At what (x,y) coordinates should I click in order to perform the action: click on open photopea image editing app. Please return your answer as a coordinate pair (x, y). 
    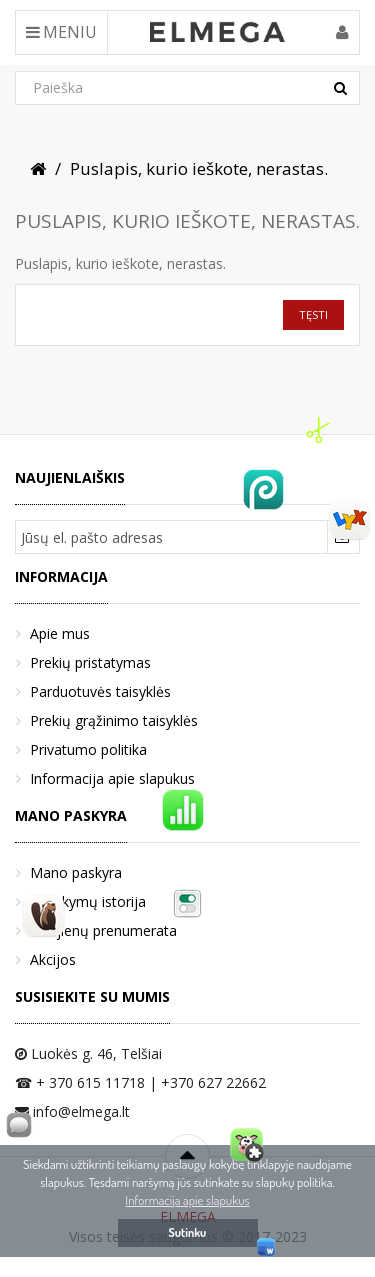
    Looking at the image, I should click on (263, 489).